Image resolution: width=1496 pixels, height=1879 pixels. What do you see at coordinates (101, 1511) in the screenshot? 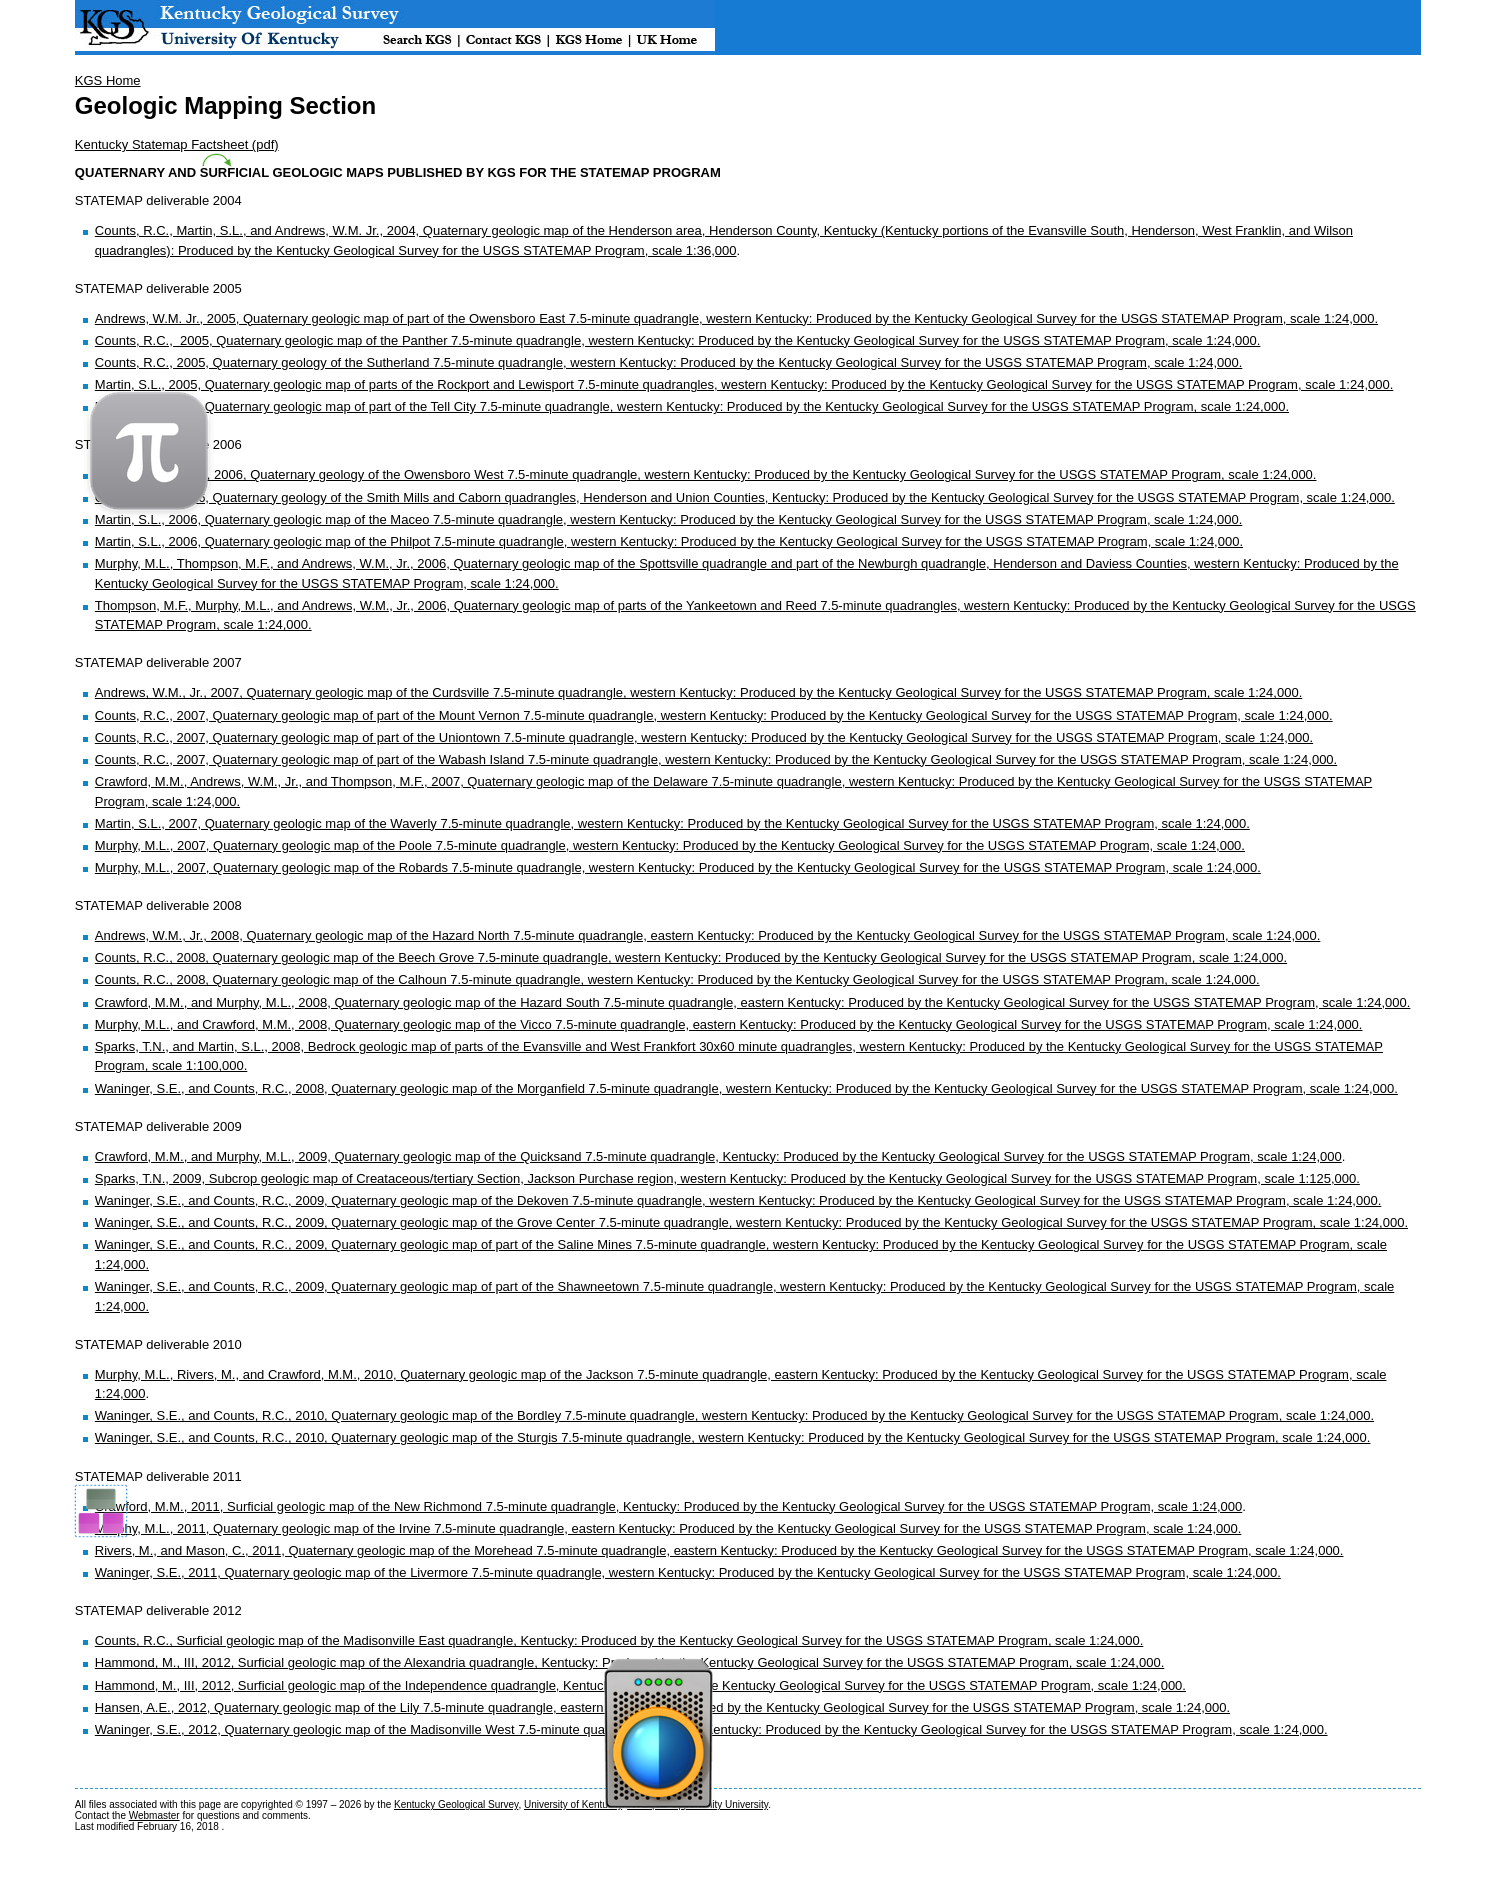
I see `select all items in the current view` at bounding box center [101, 1511].